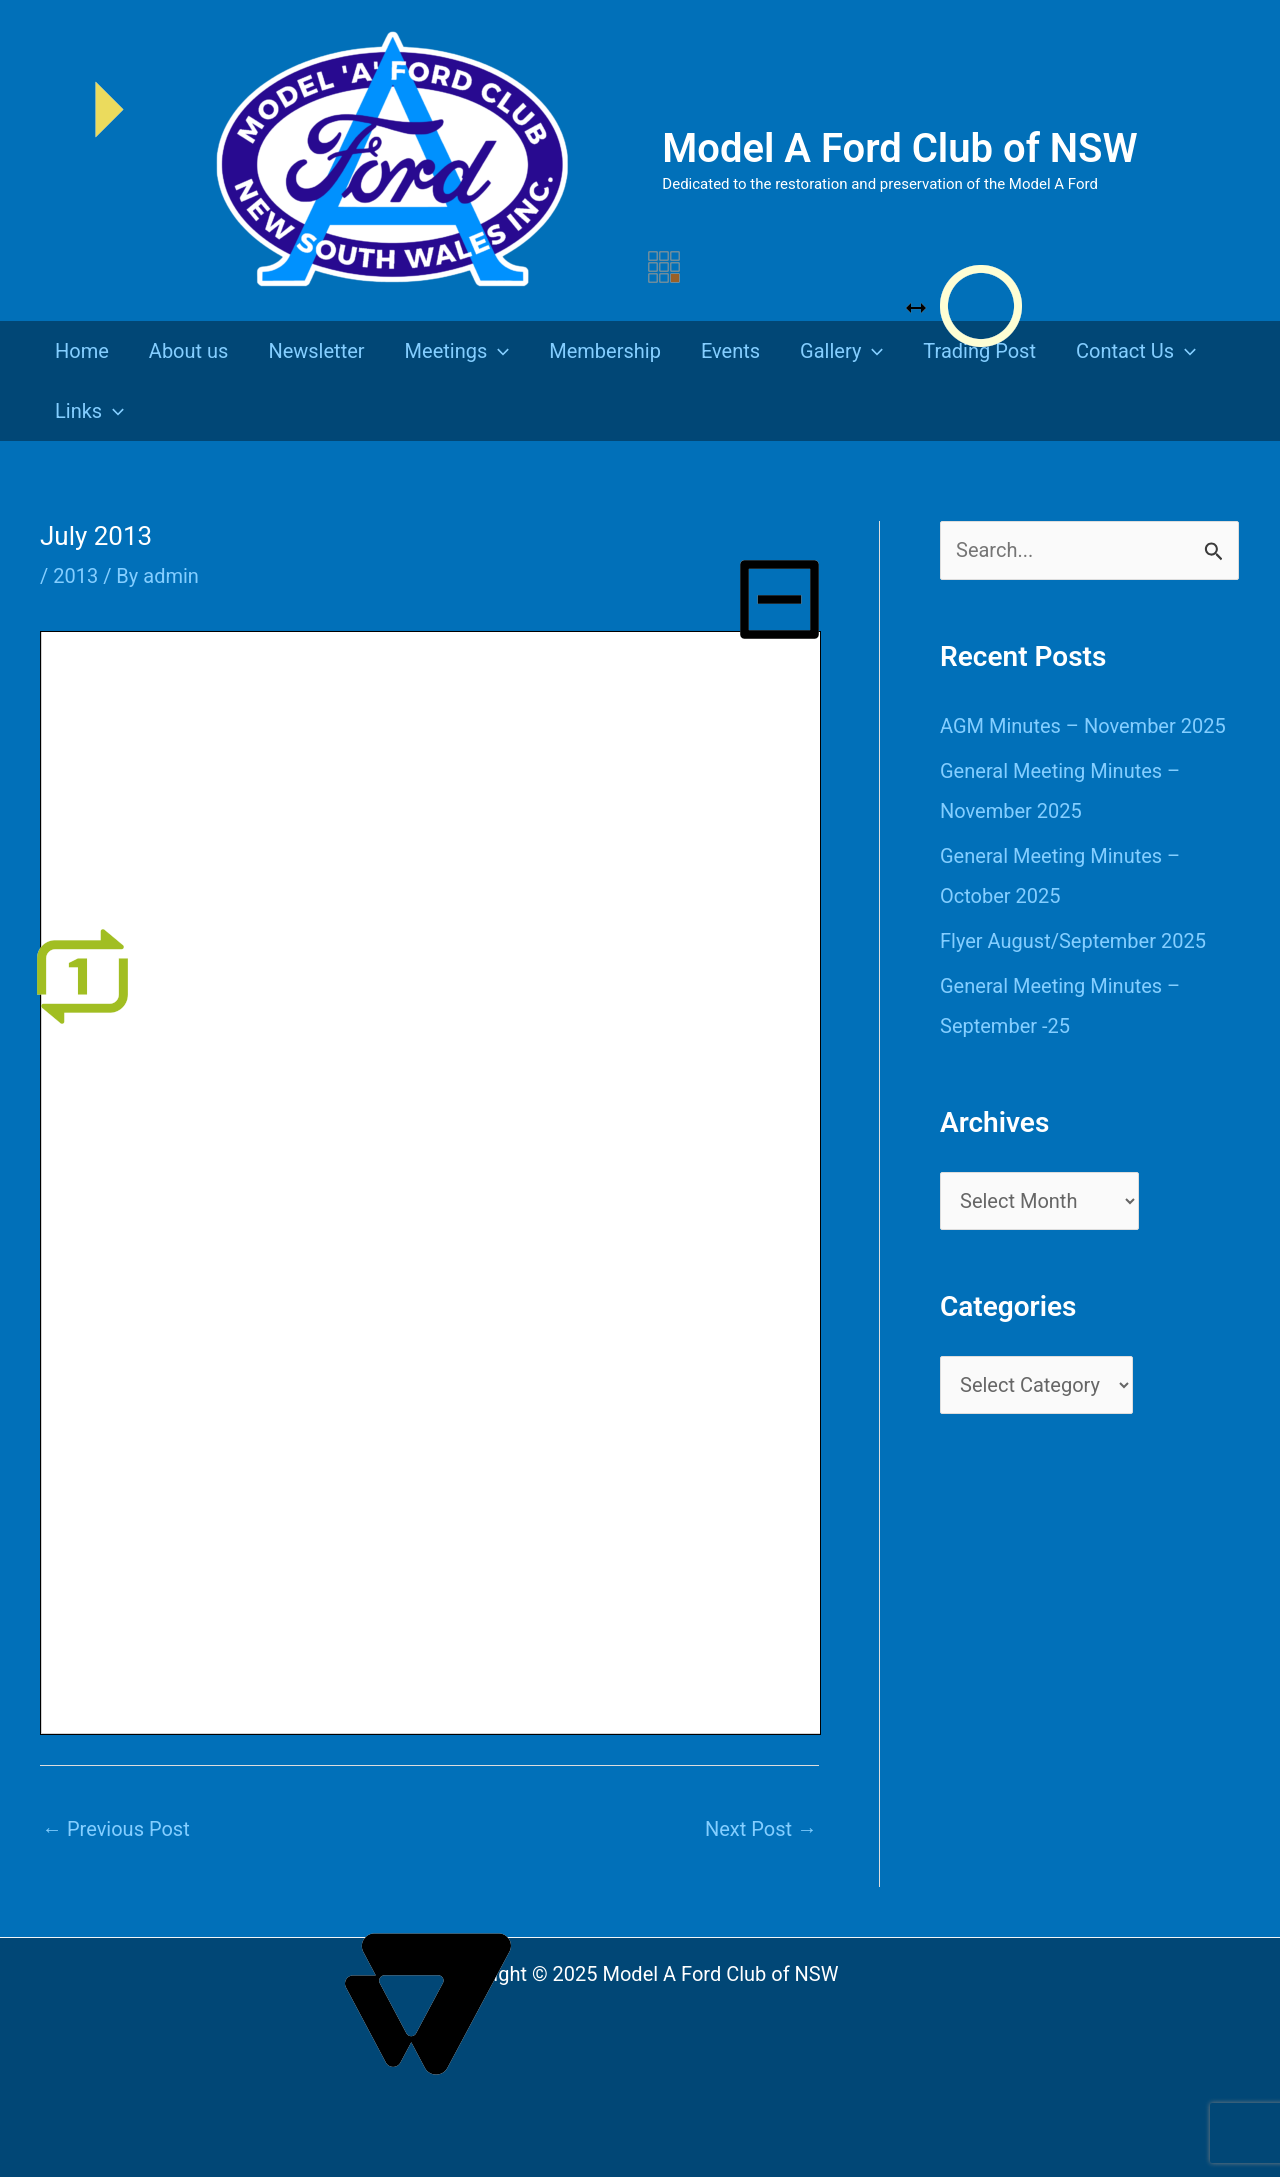  Describe the element at coordinates (779, 599) in the screenshot. I see `indicates a partially selected state in a list` at that location.